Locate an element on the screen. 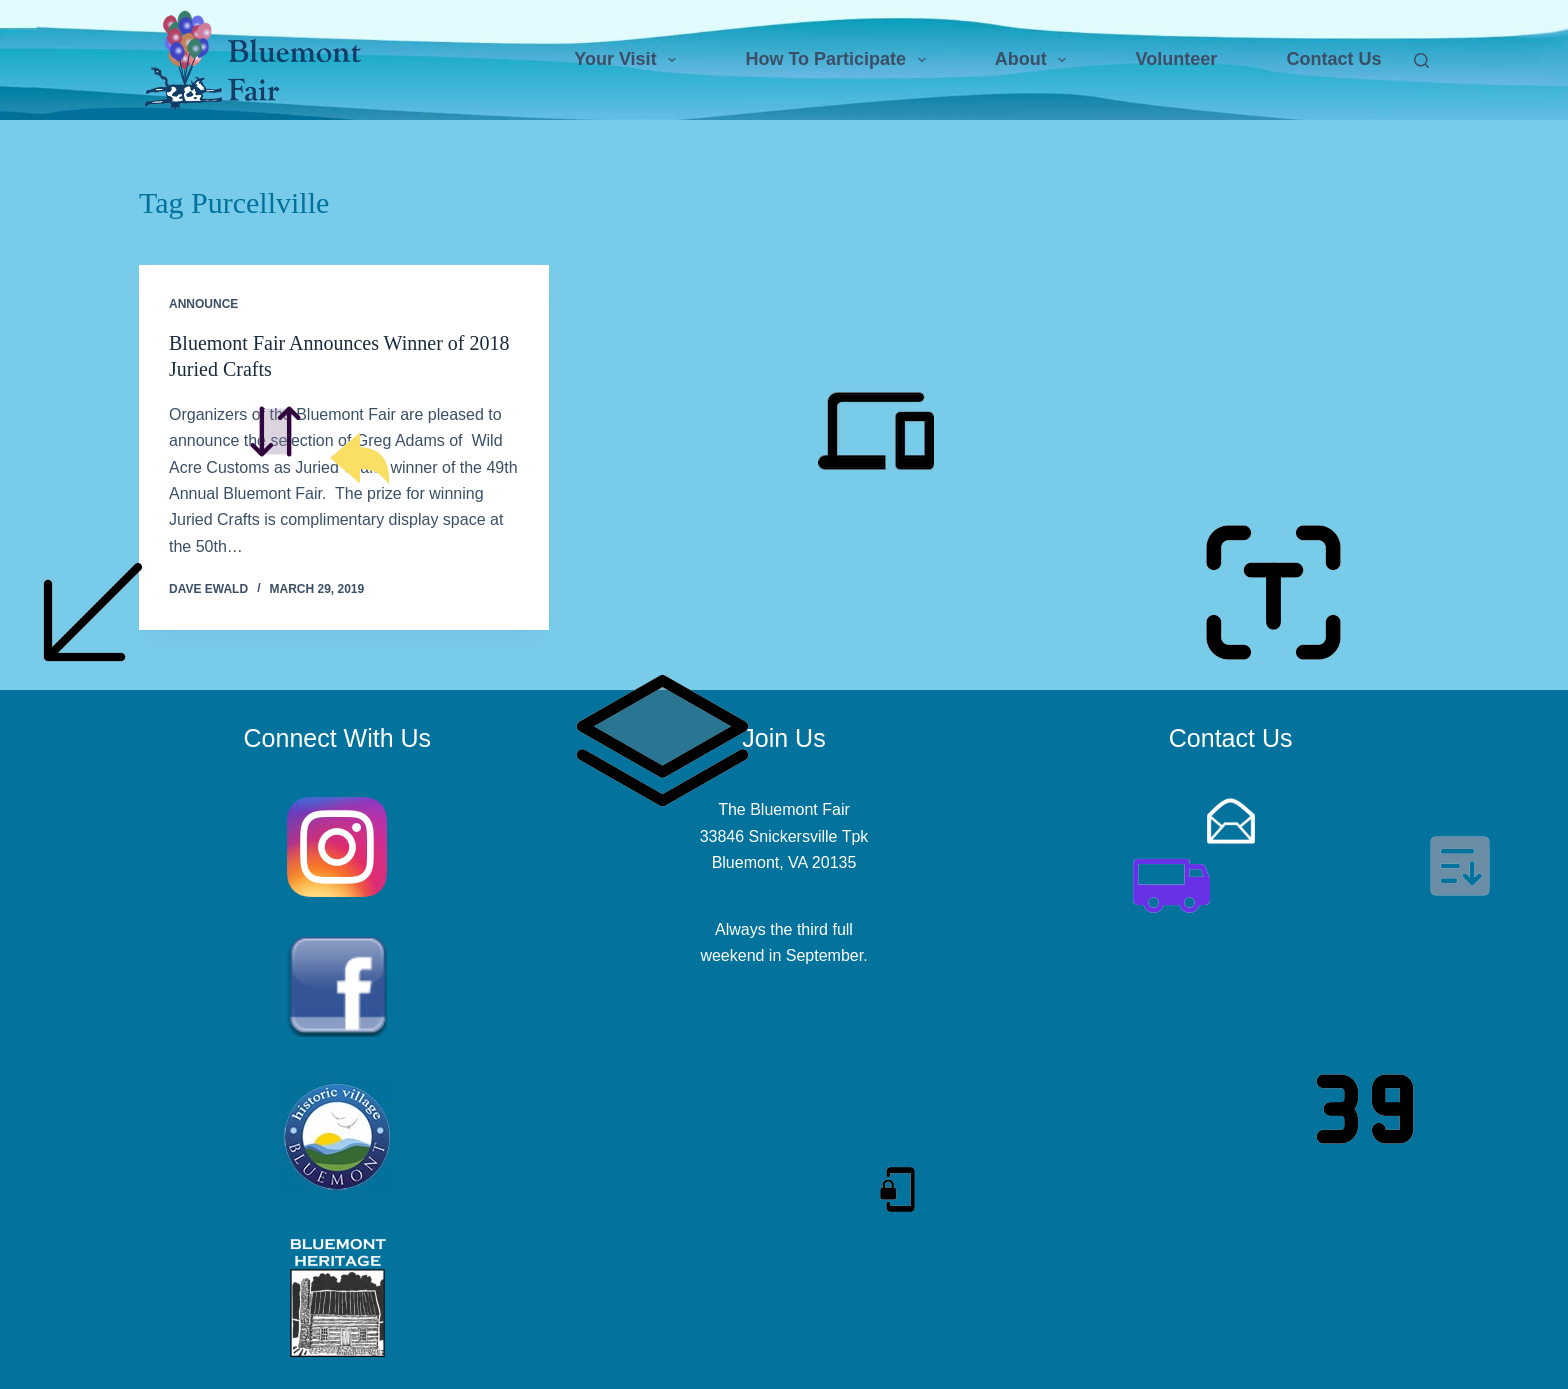 The image size is (1568, 1389). undo the last action is located at coordinates (359, 458).